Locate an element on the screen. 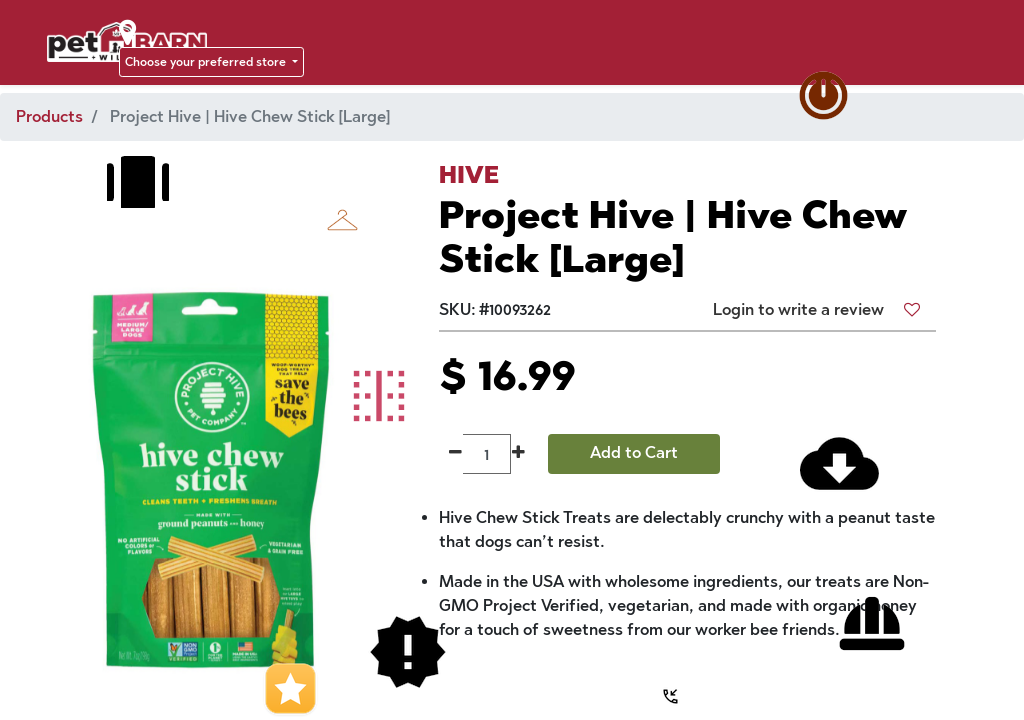 This screenshot has height=720, width=1024. indicates new or recently added content is located at coordinates (408, 652).